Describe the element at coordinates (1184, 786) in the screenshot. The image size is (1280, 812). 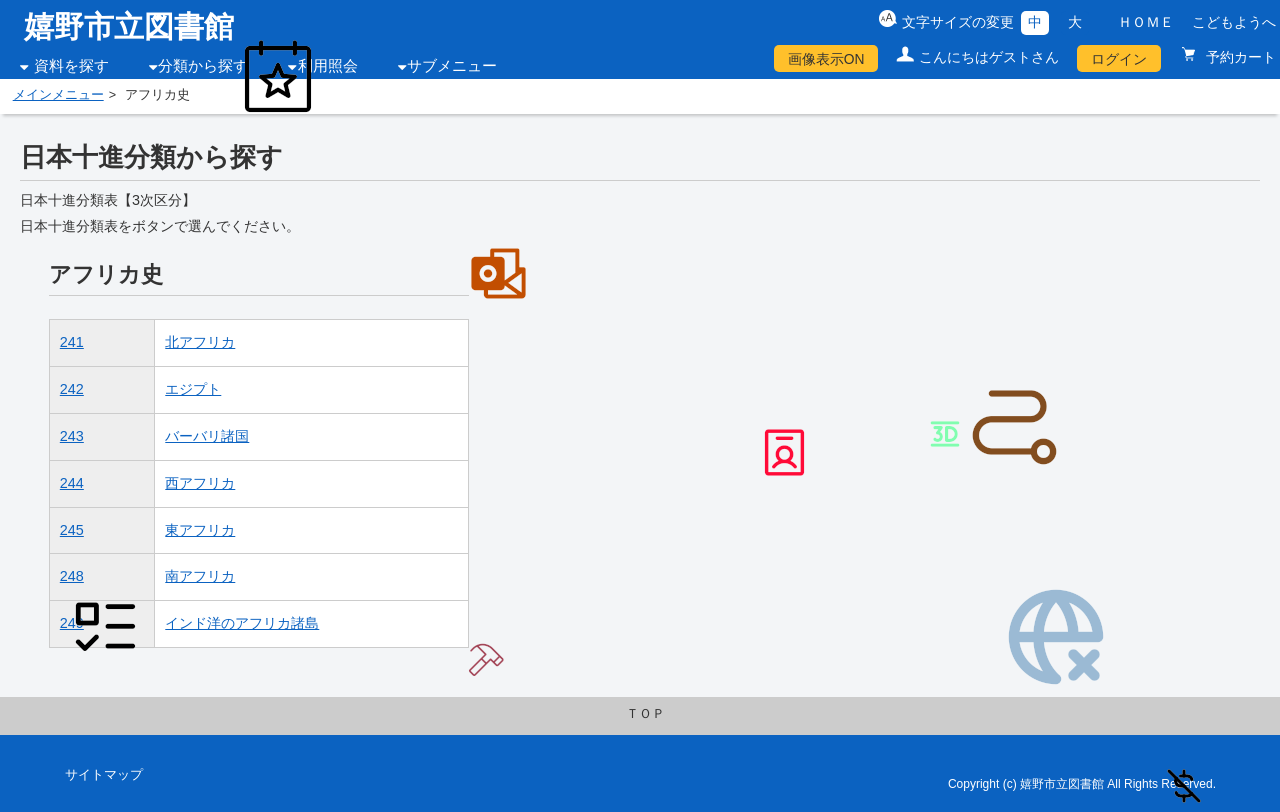
I see `indicates a free or no-cost item` at that location.